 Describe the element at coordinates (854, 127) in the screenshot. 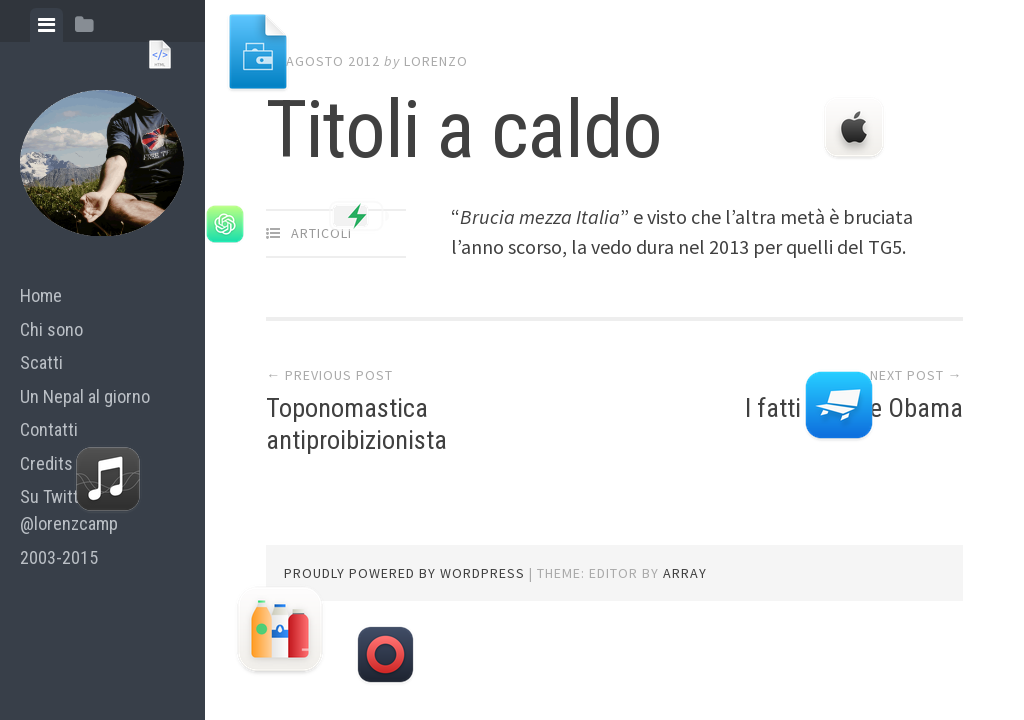

I see `open system preferences or settings` at that location.